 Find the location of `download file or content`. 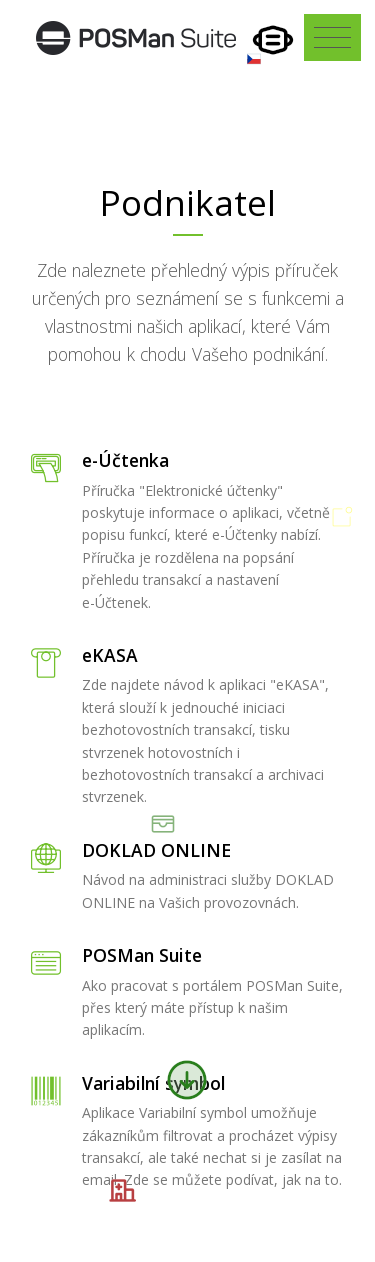

download file or content is located at coordinates (187, 1080).